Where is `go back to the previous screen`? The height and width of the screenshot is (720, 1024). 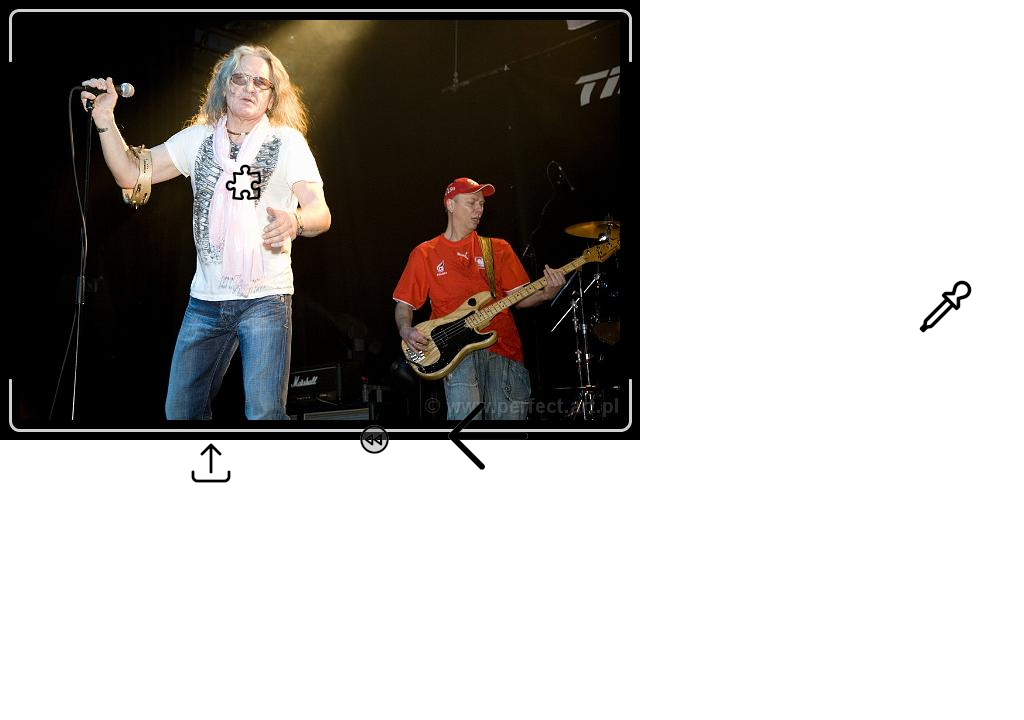
go back to the previous screen is located at coordinates (488, 436).